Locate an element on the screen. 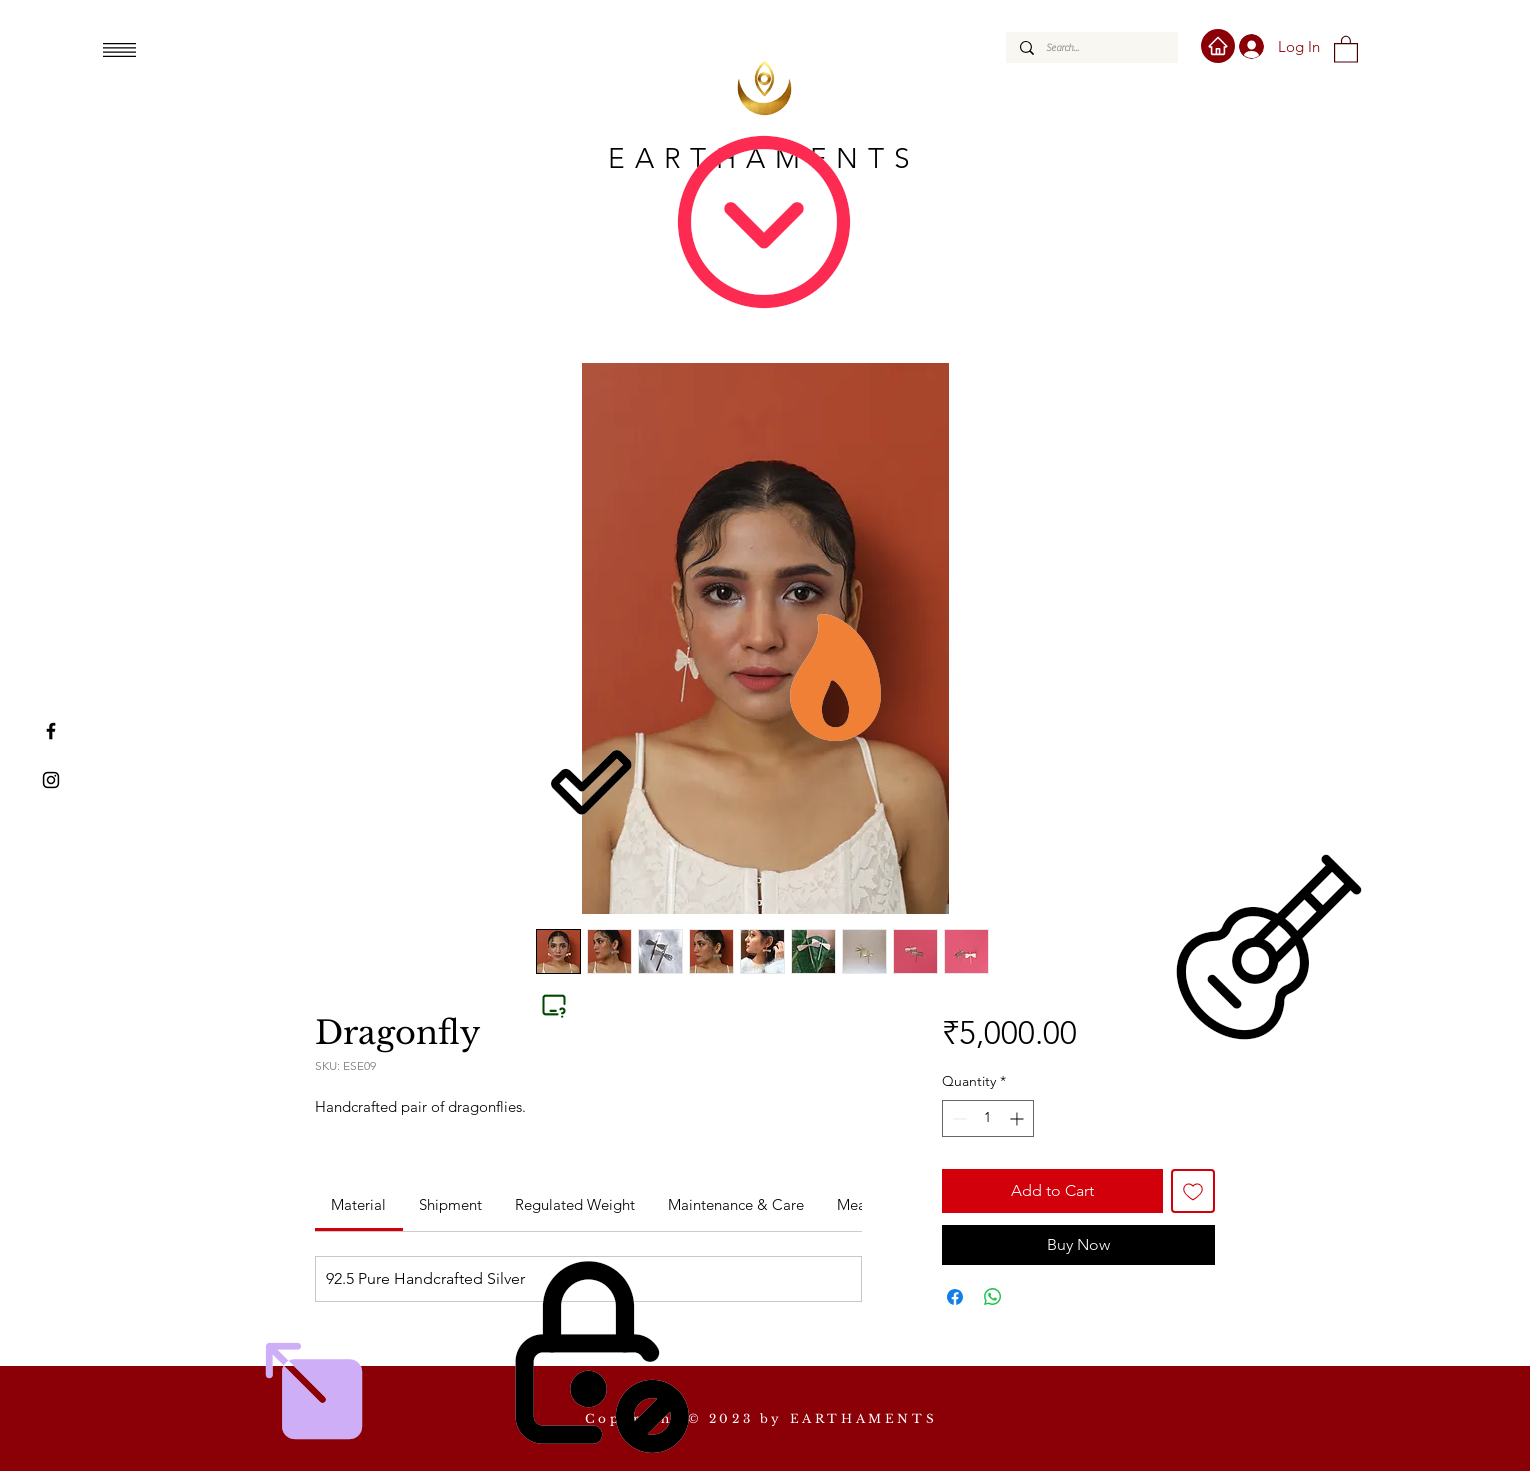 Image resolution: width=1530 pixels, height=1471 pixels. expand dropdown menu or content is located at coordinates (764, 222).